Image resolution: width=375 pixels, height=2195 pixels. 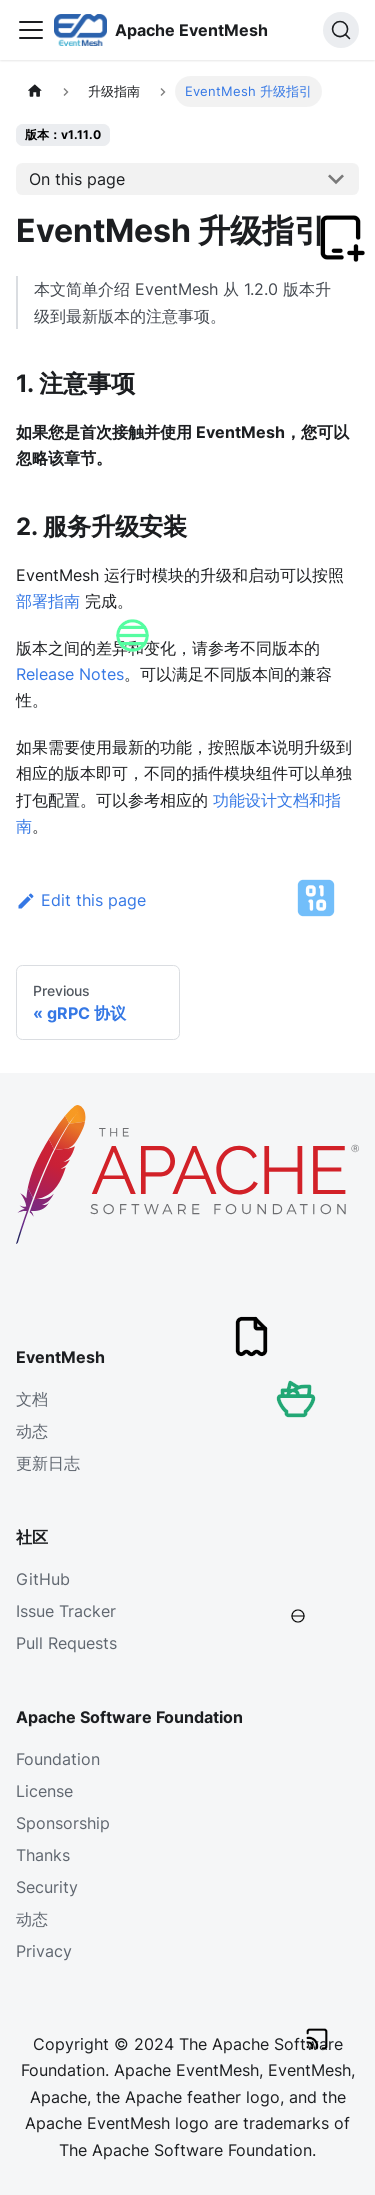 What do you see at coordinates (340, 237) in the screenshot?
I see `add a new iPad device` at bounding box center [340, 237].